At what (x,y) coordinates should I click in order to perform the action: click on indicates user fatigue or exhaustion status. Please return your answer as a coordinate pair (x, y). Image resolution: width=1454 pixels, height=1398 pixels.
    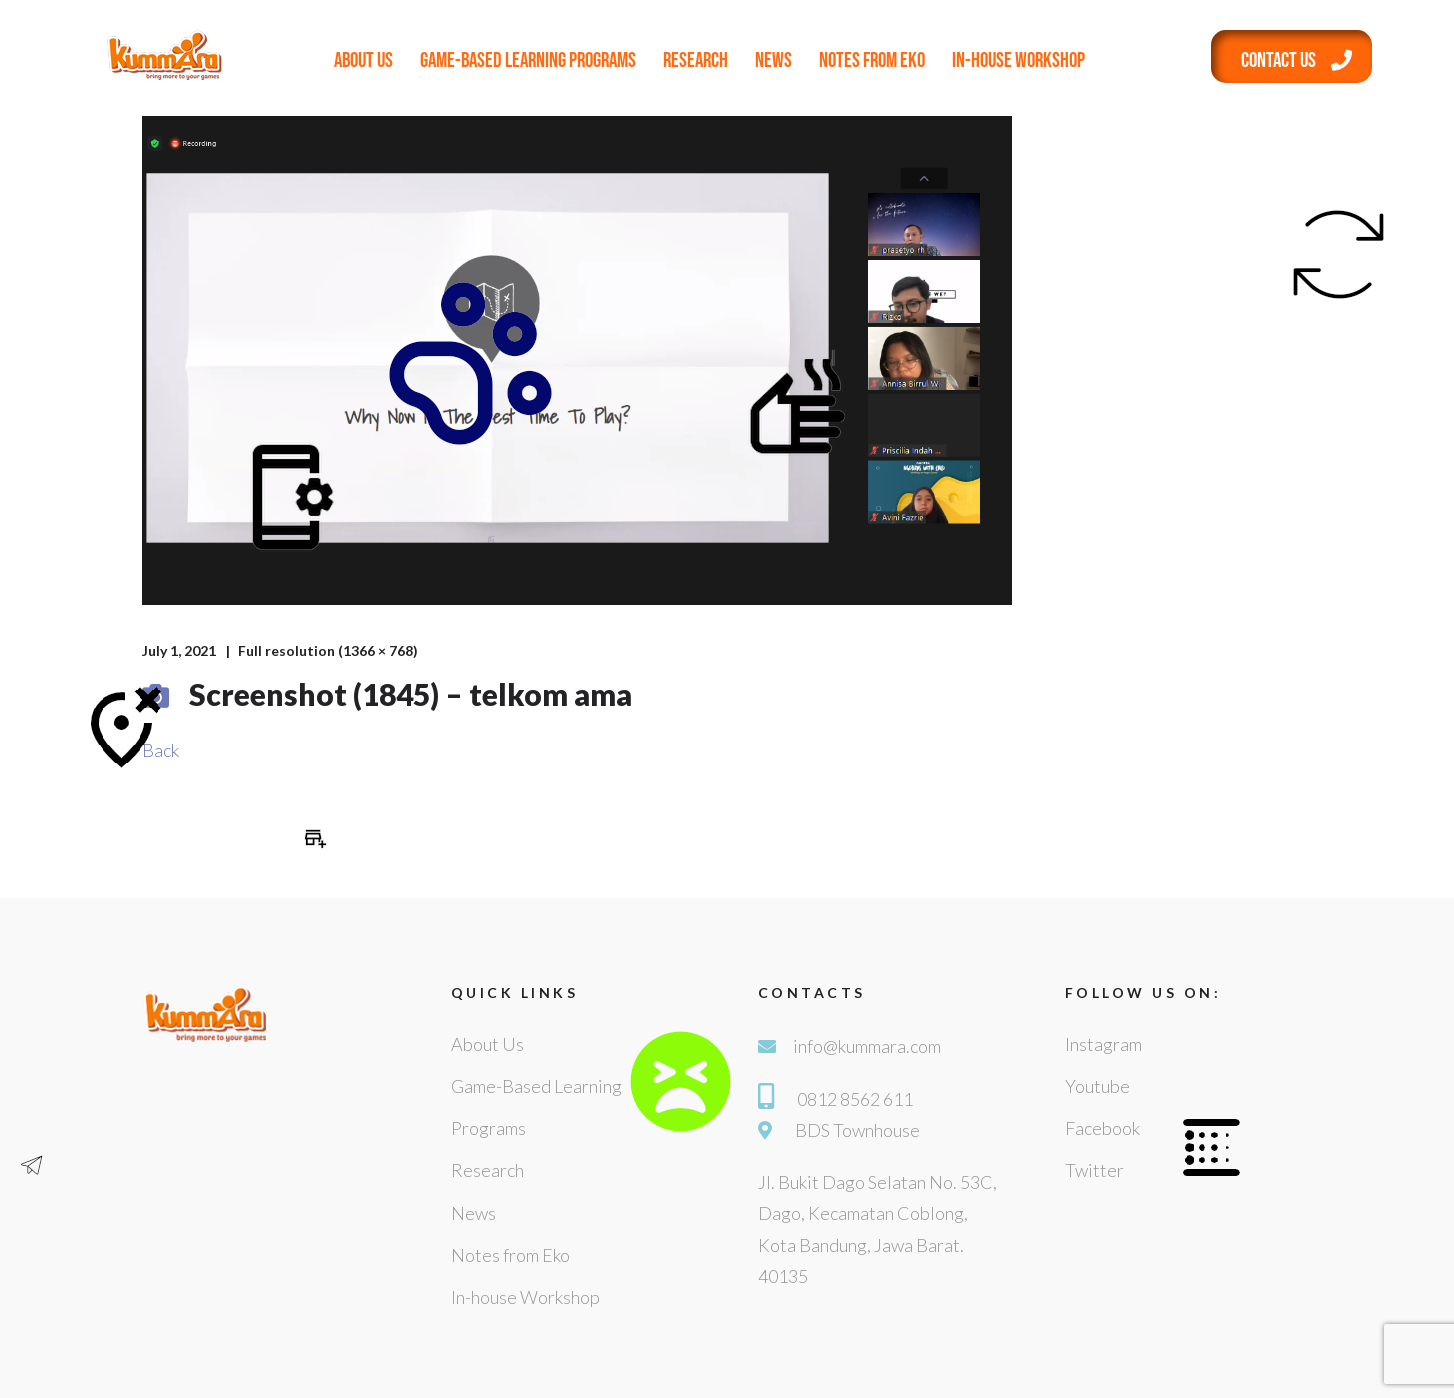
    Looking at the image, I should click on (680, 1081).